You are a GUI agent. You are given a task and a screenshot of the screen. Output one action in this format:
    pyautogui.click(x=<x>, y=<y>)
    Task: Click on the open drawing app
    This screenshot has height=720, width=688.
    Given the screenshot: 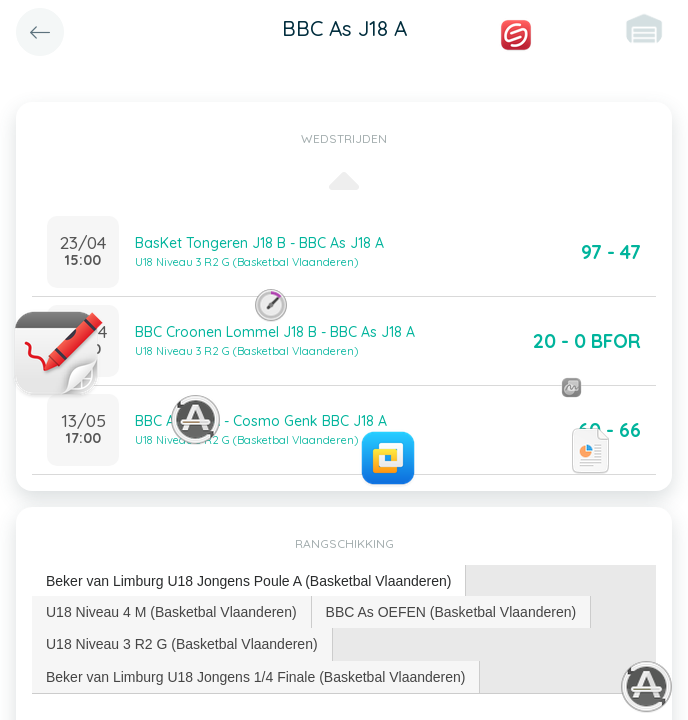 What is the action you would take?
    pyautogui.click(x=56, y=353)
    